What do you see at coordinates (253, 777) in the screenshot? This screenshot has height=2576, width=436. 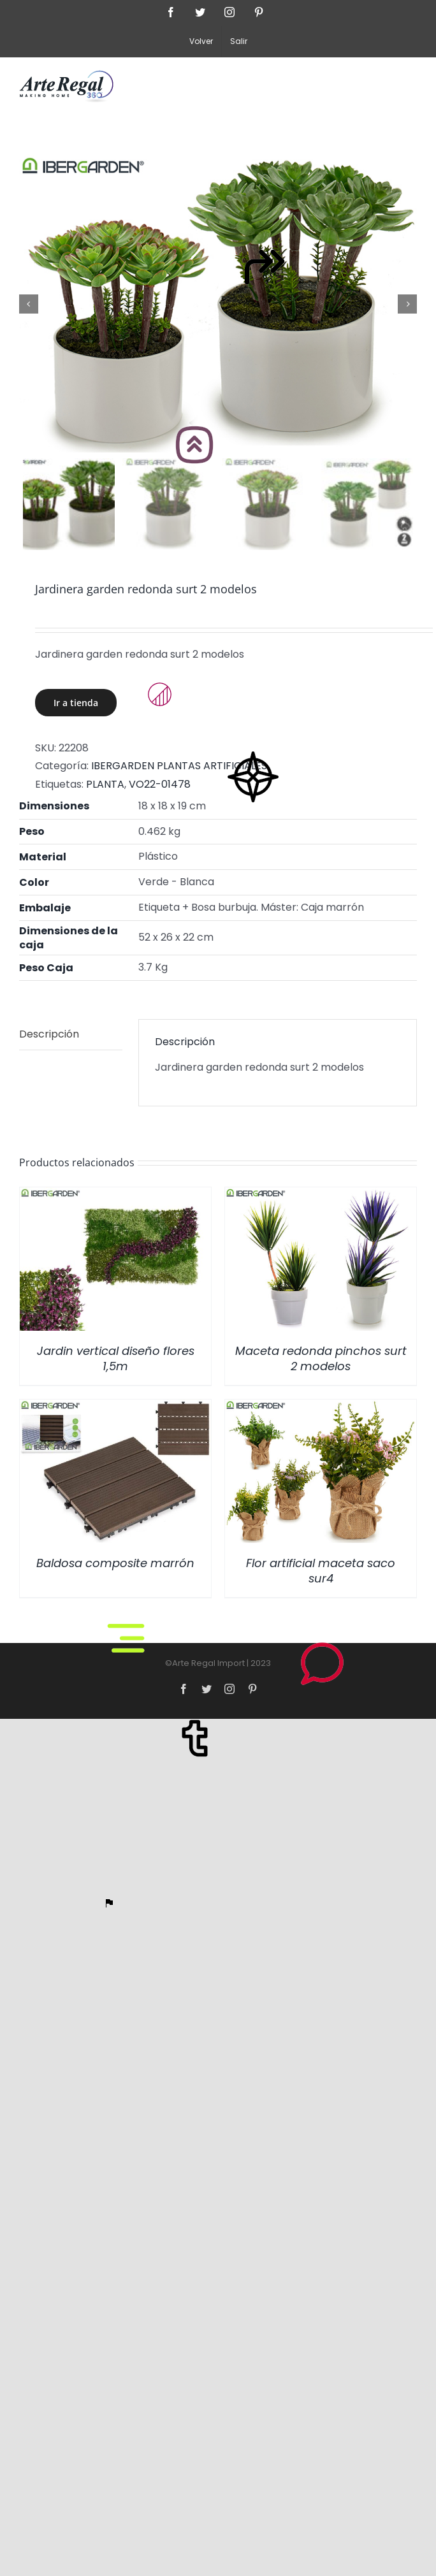 I see `access navigation or directional tools` at bounding box center [253, 777].